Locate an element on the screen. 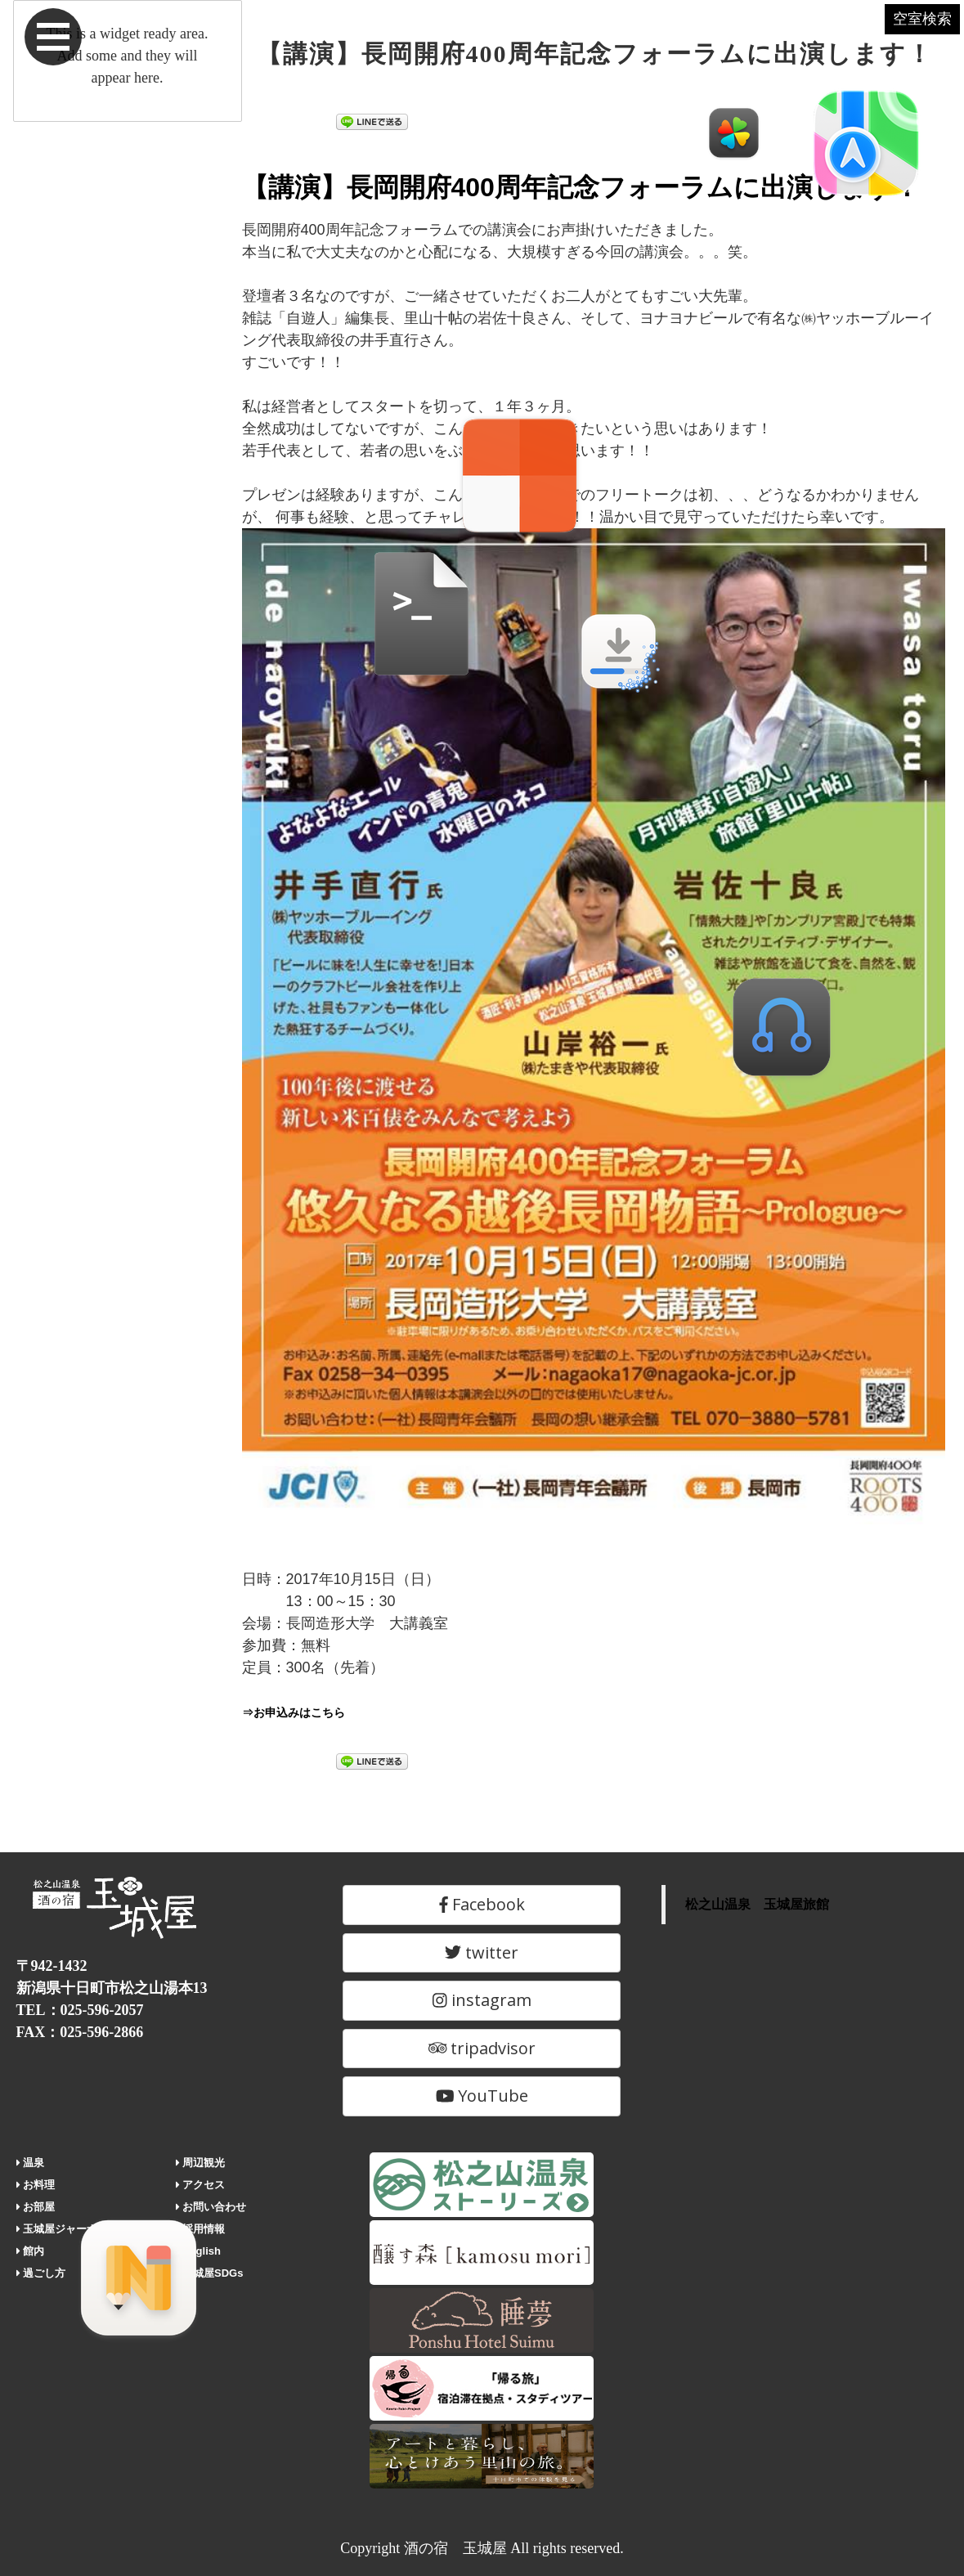  open apple maps is located at coordinates (866, 143).